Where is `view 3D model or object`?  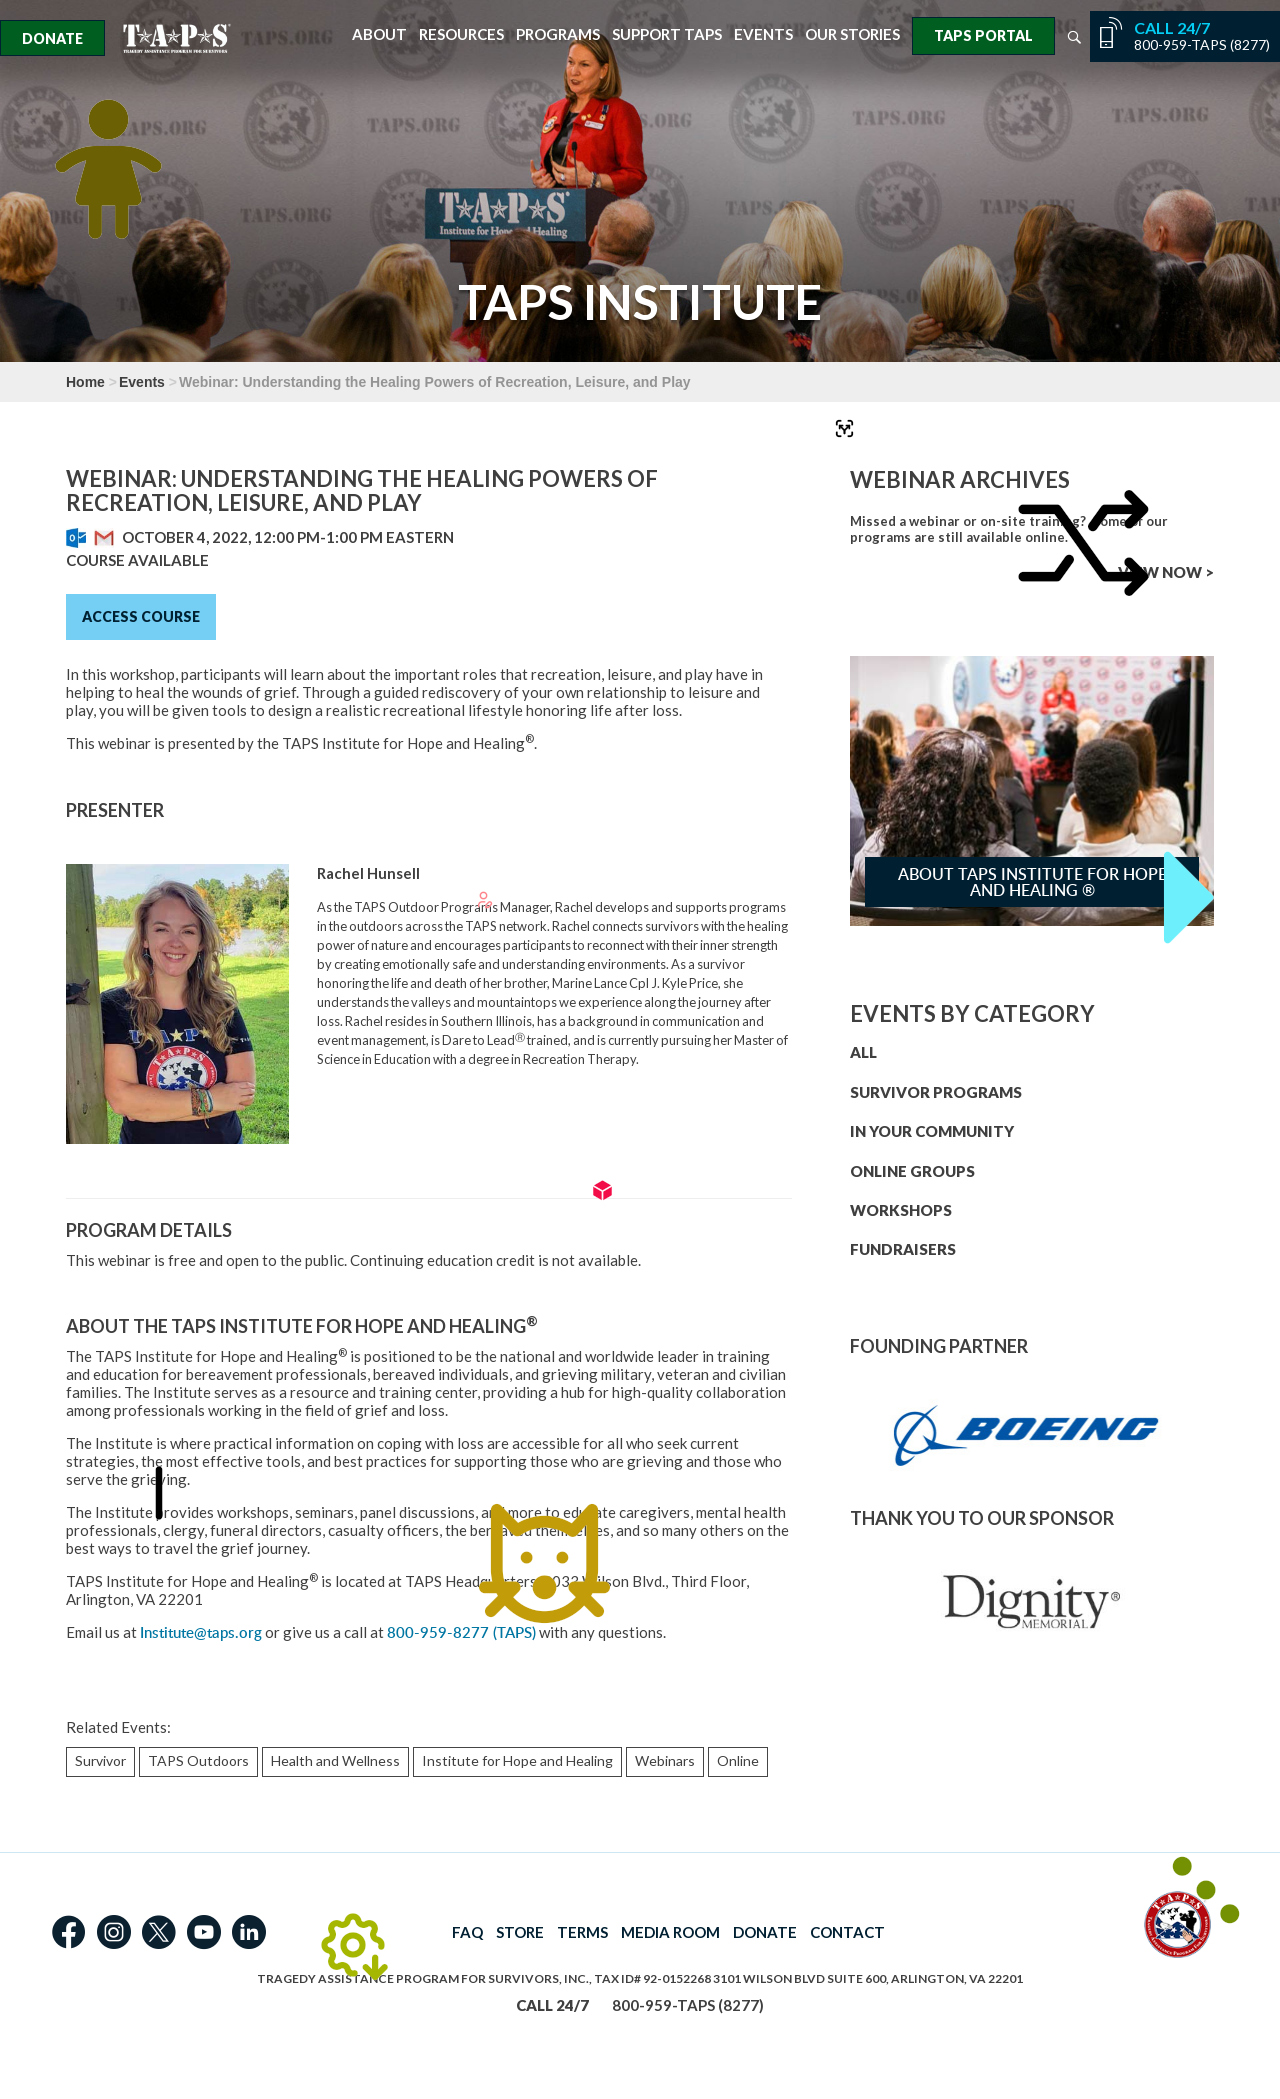 view 3D model or object is located at coordinates (602, 1190).